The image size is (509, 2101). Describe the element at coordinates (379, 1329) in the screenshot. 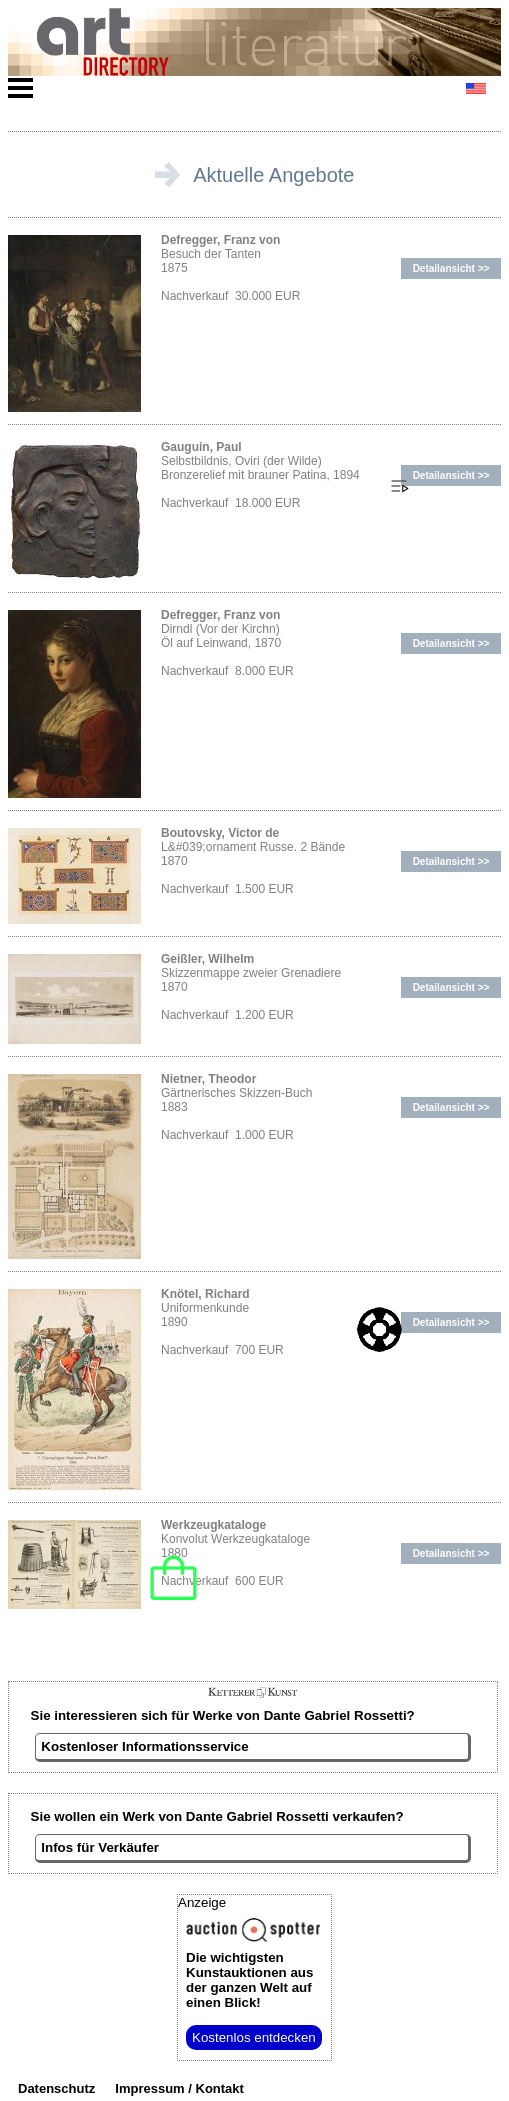

I see `access help and support options` at that location.